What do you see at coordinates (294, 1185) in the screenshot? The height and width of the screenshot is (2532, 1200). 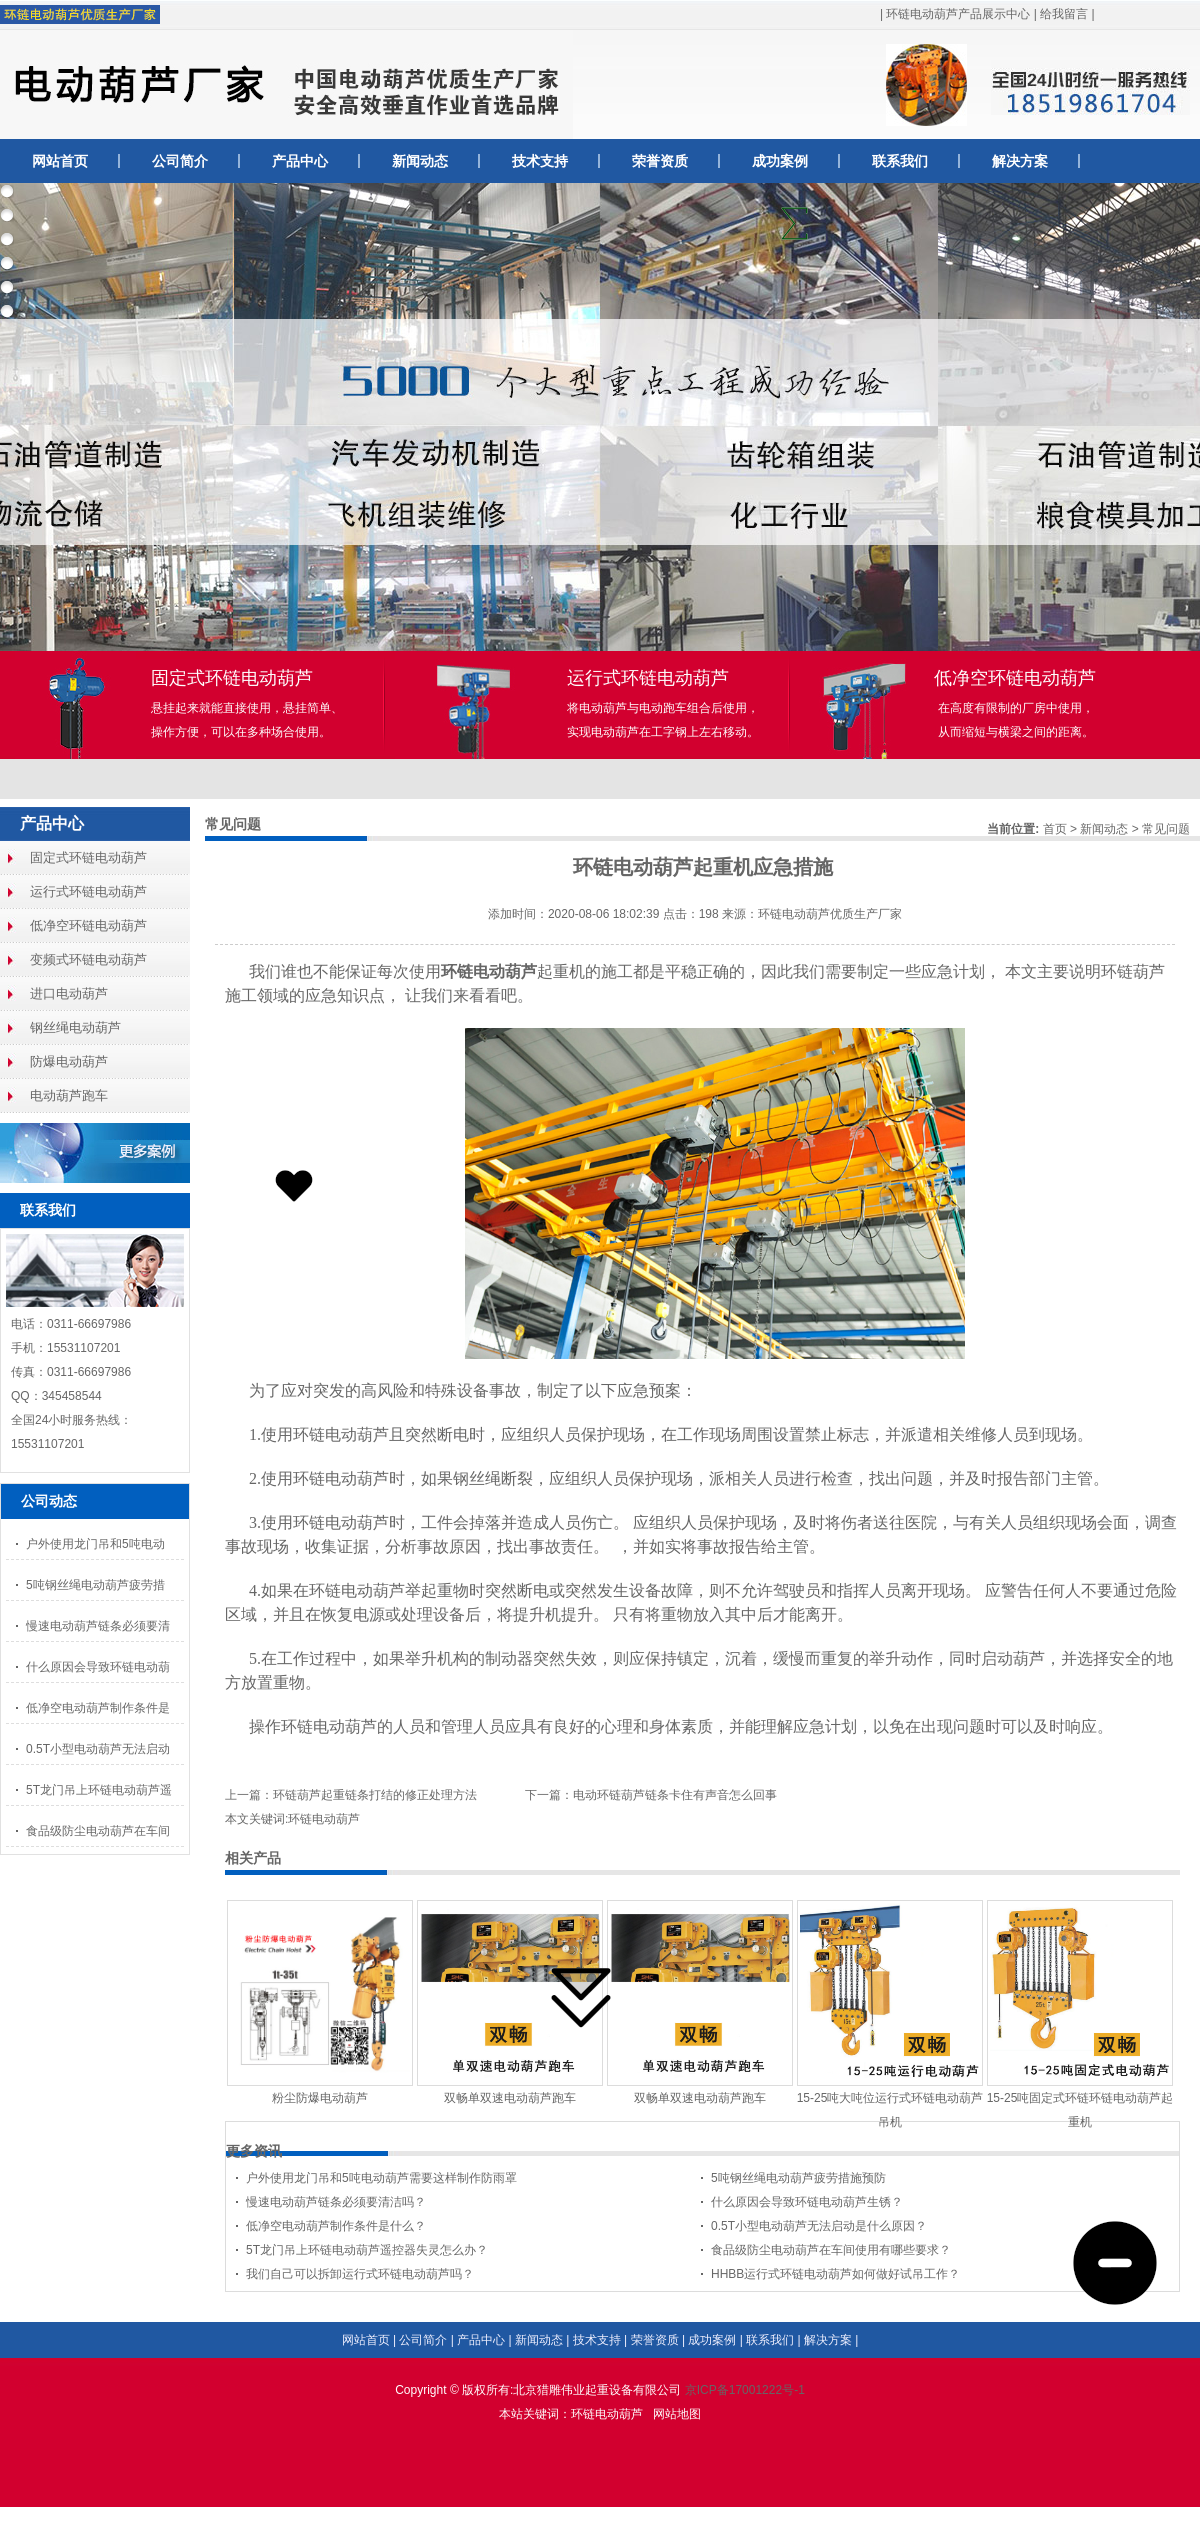 I see `add to favorites` at bounding box center [294, 1185].